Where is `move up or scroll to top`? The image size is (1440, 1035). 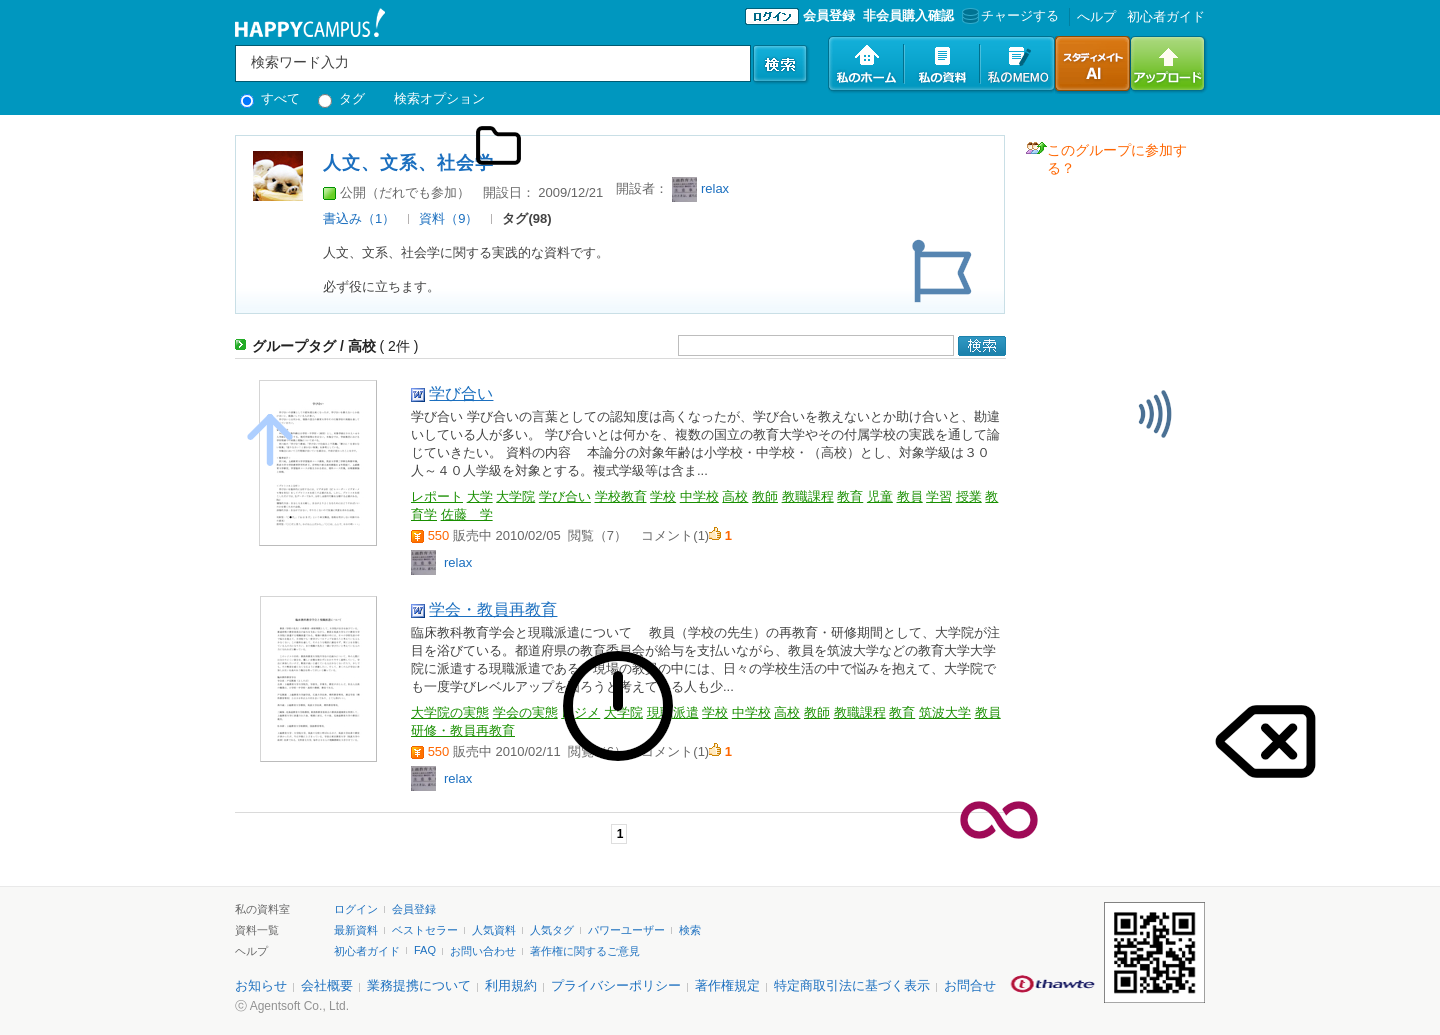 move up or scroll to top is located at coordinates (270, 440).